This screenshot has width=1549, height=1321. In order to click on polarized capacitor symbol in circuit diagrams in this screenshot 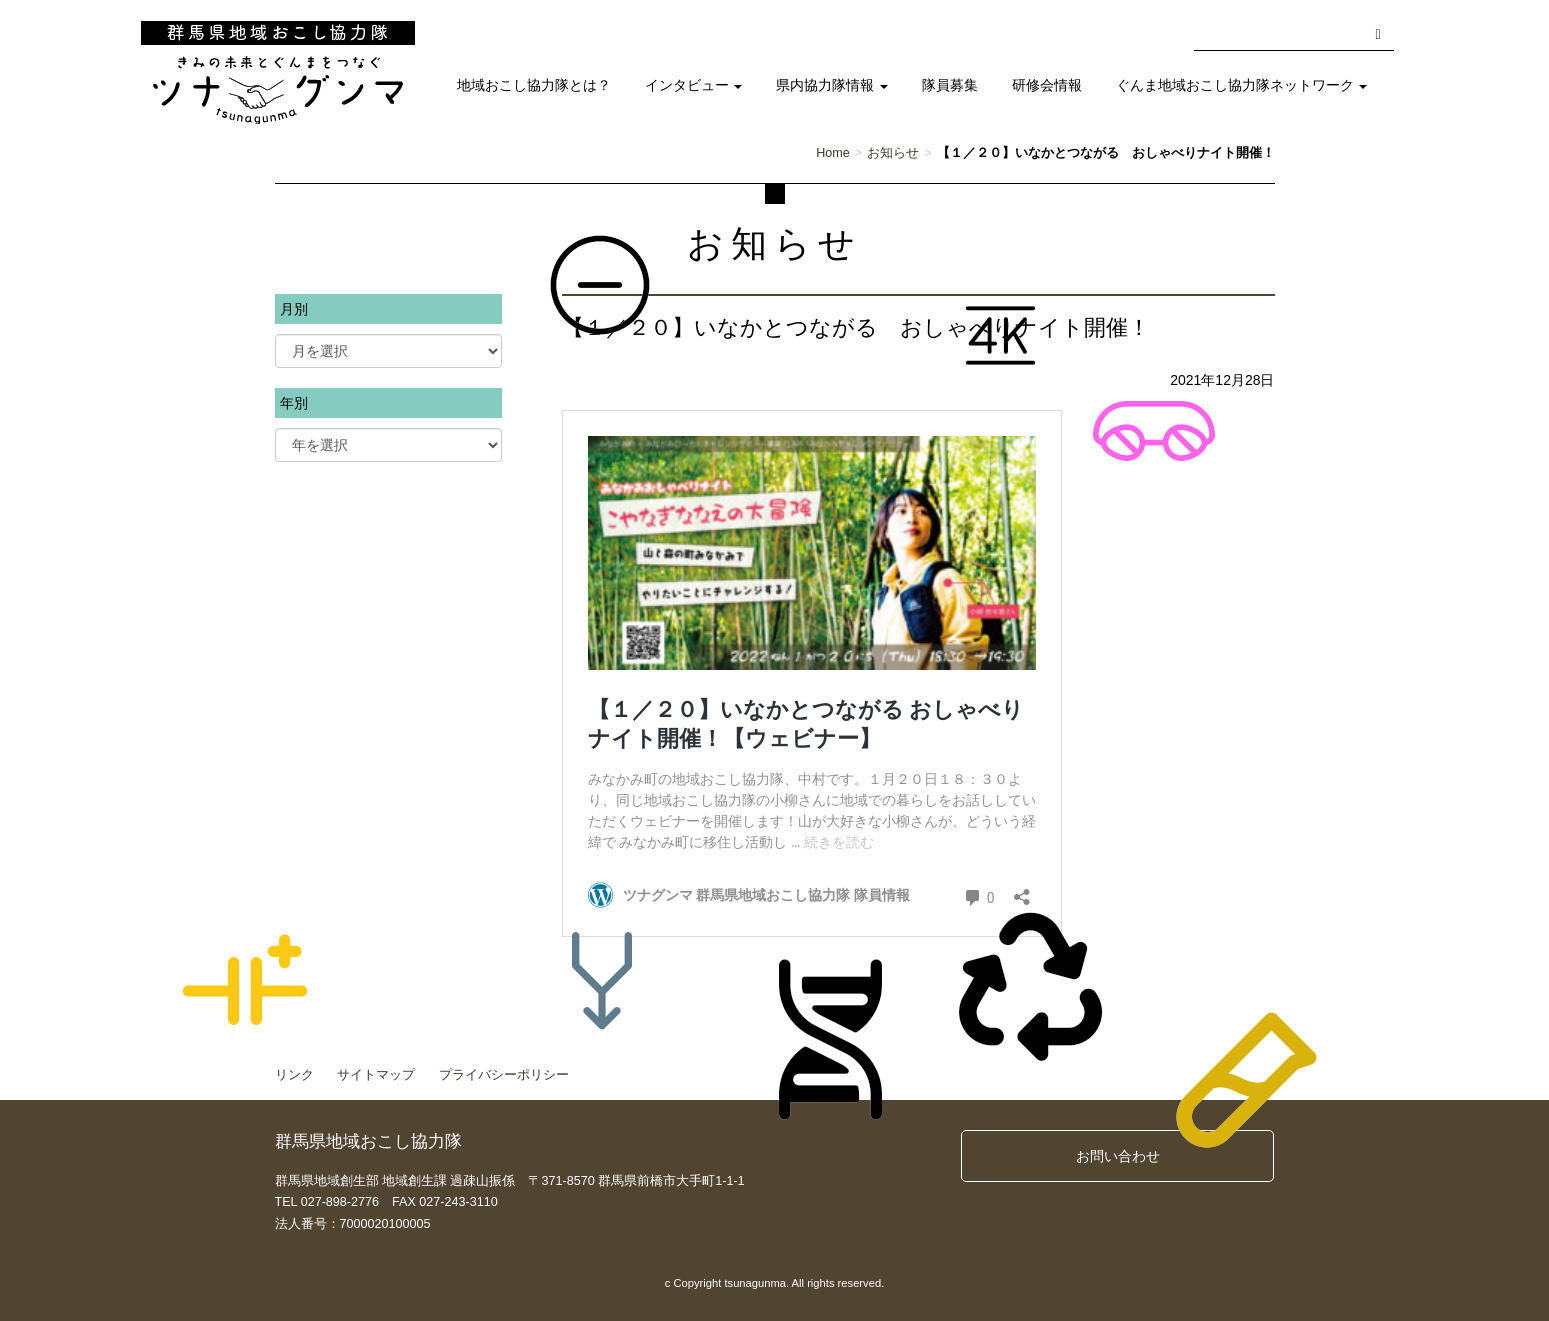, I will do `click(245, 991)`.